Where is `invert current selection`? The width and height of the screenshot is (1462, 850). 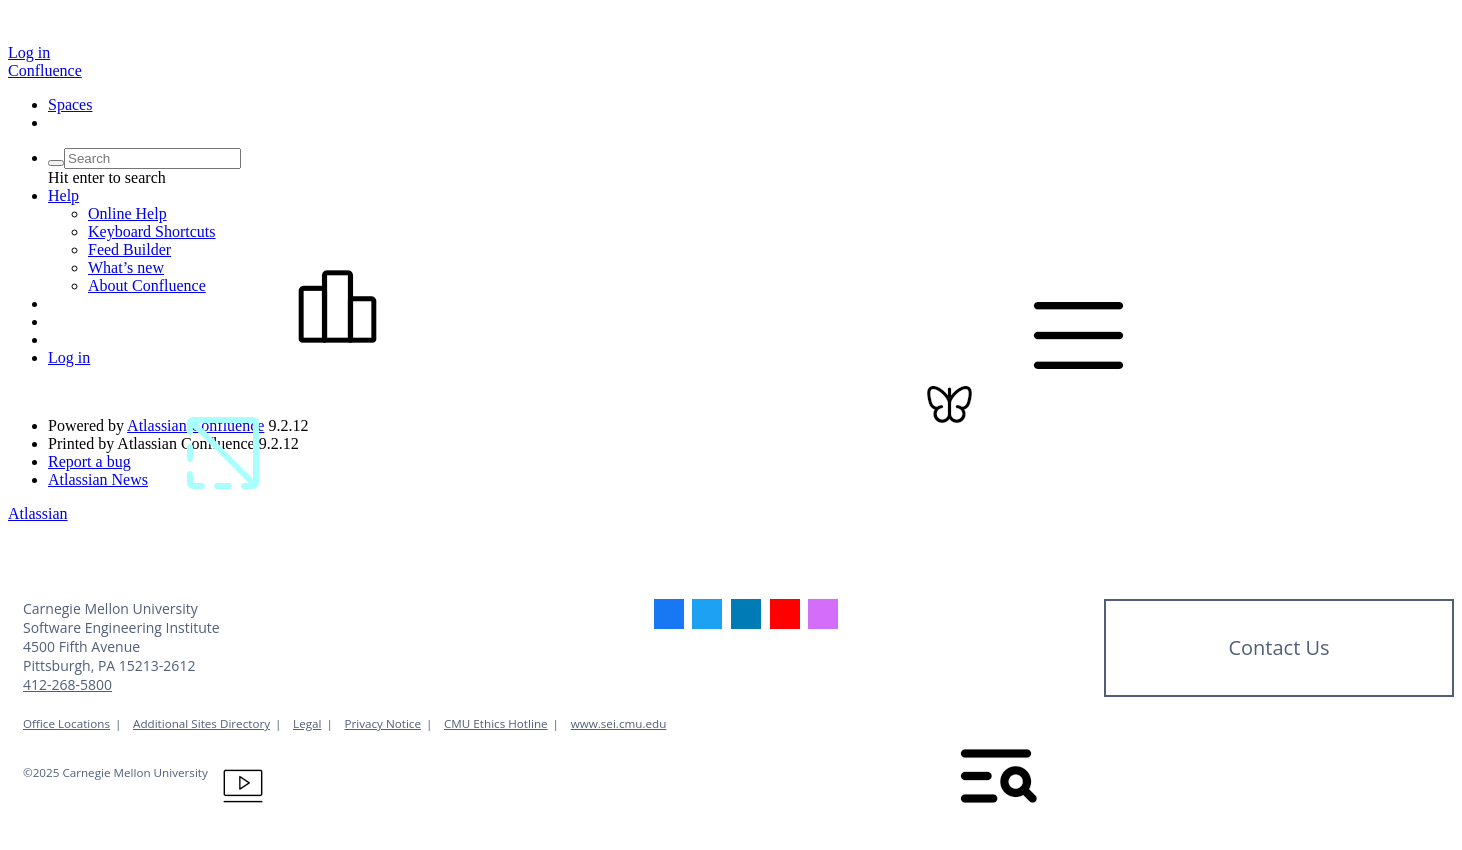 invert current selection is located at coordinates (223, 453).